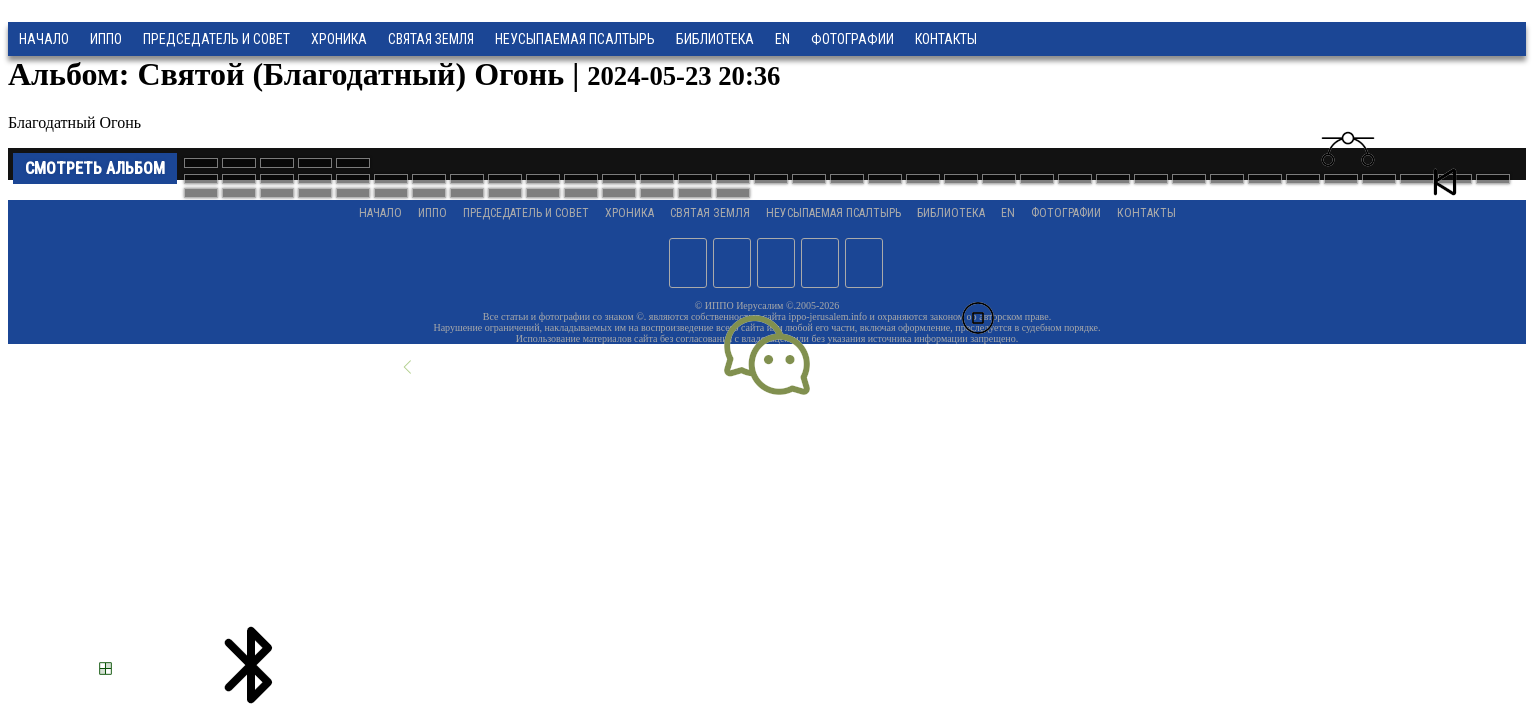  Describe the element at coordinates (767, 355) in the screenshot. I see `open WeChat messaging app` at that location.